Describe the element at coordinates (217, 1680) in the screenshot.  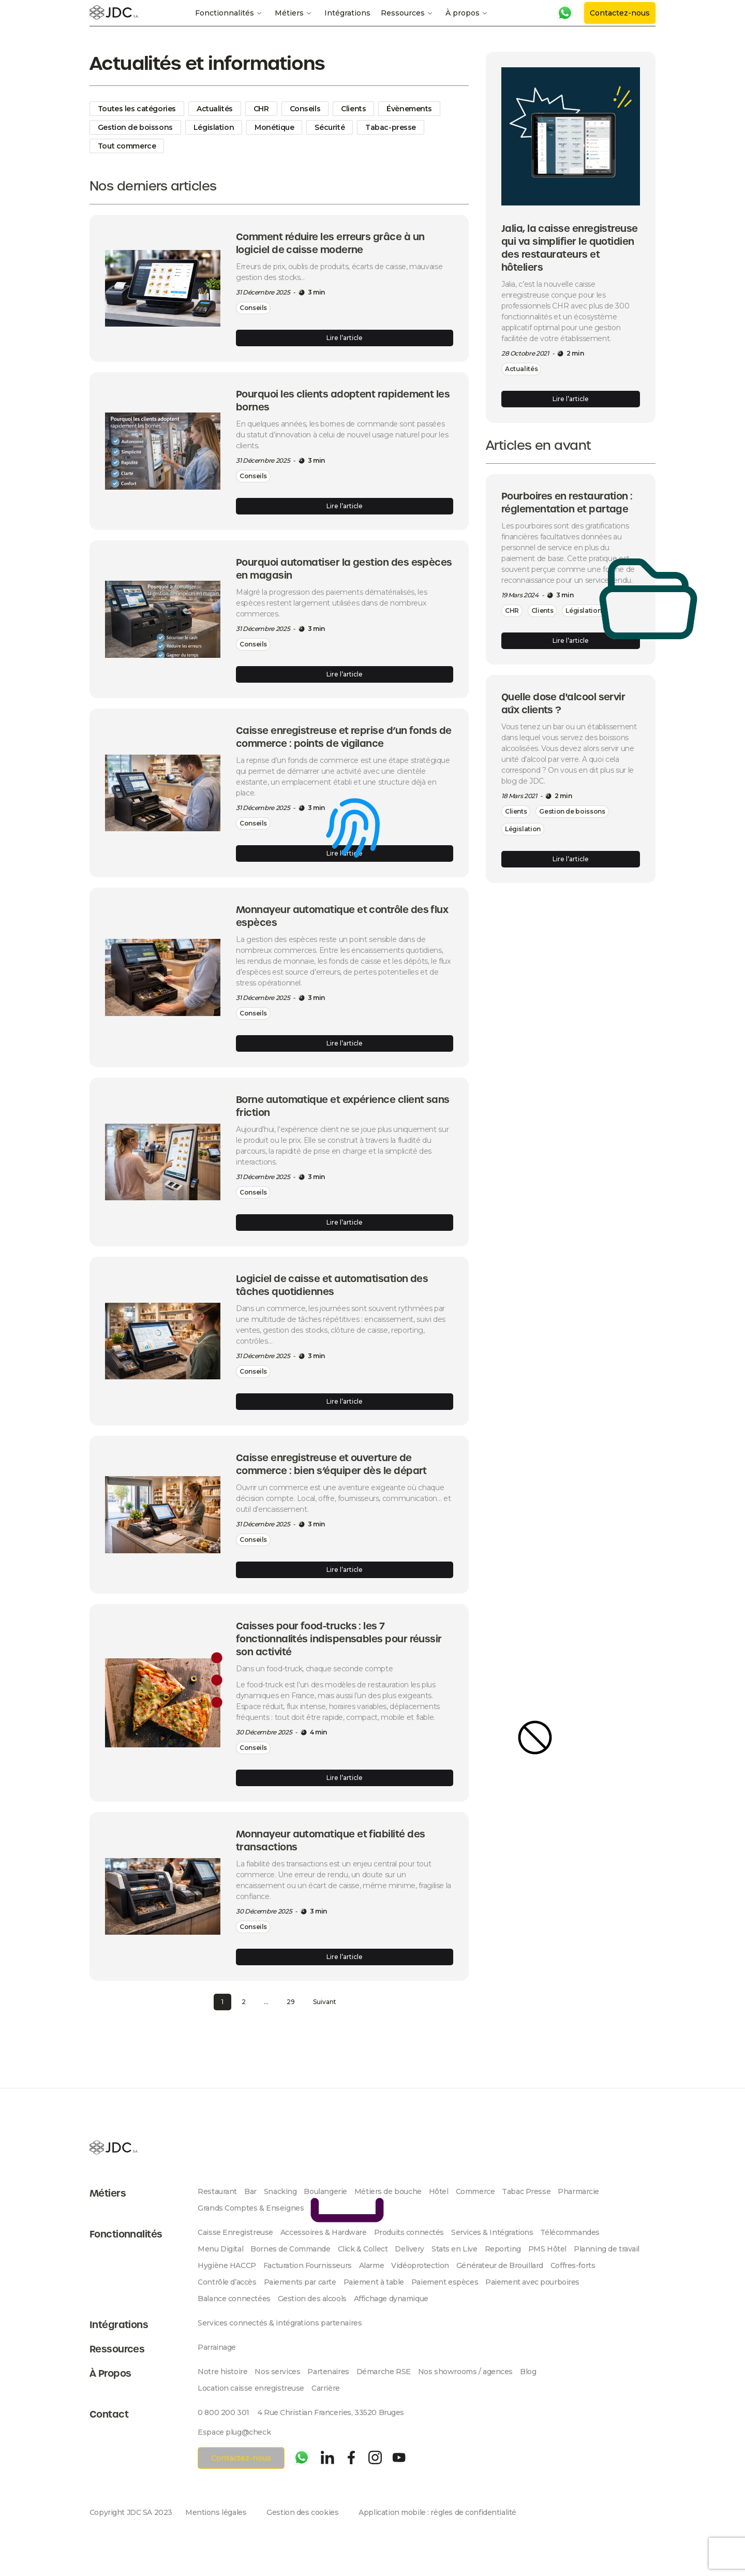
I see `open more options menu` at that location.